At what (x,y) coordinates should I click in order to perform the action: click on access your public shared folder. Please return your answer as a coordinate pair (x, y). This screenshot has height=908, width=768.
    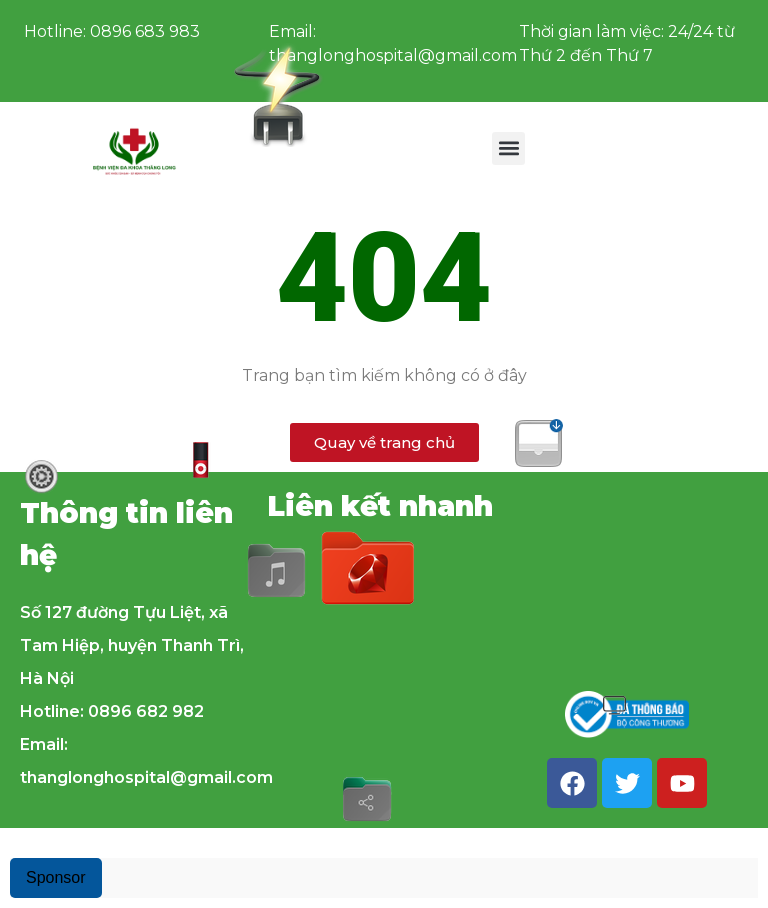
    Looking at the image, I should click on (367, 799).